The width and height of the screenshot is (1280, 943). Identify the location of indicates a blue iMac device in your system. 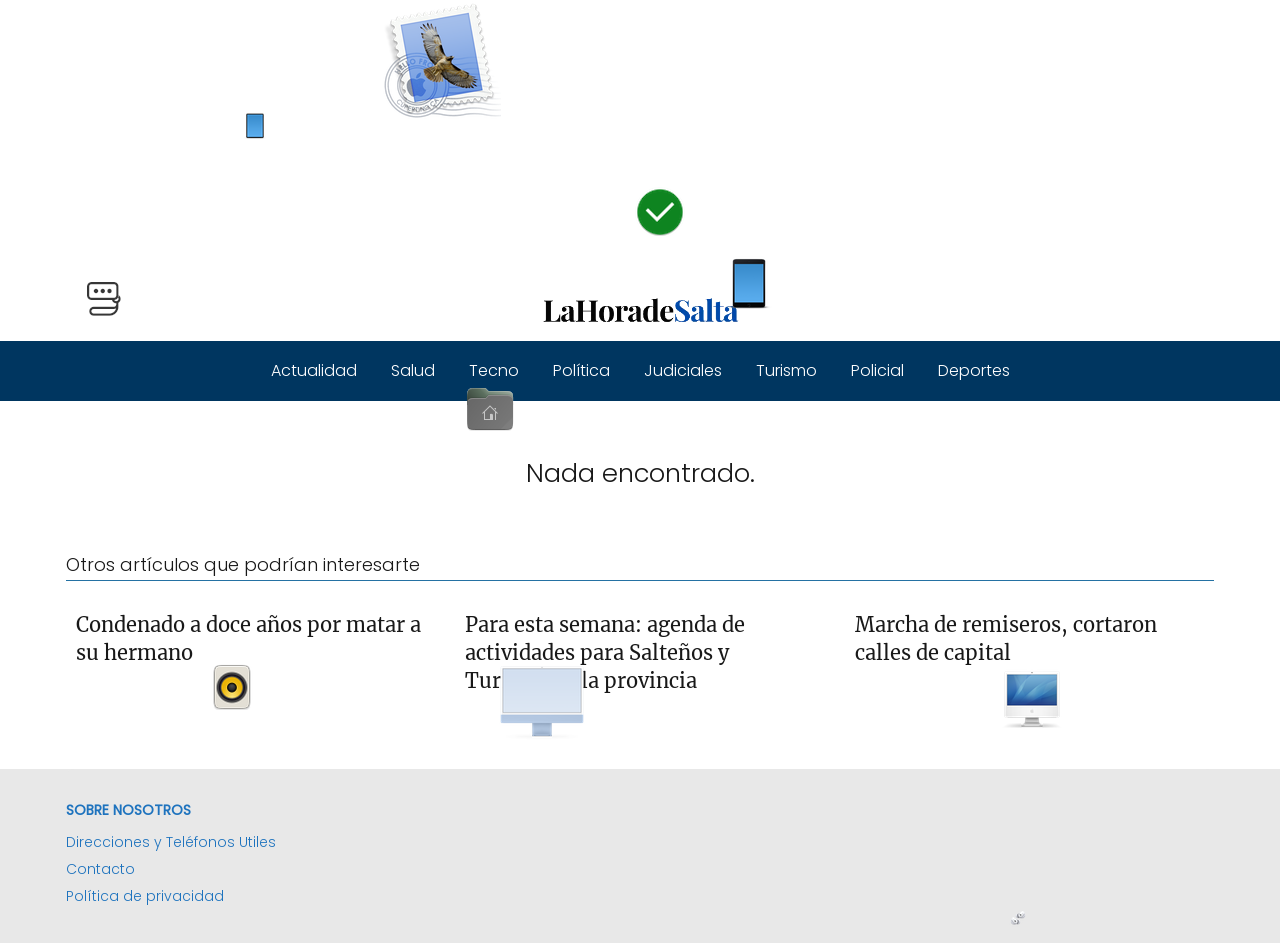
(542, 700).